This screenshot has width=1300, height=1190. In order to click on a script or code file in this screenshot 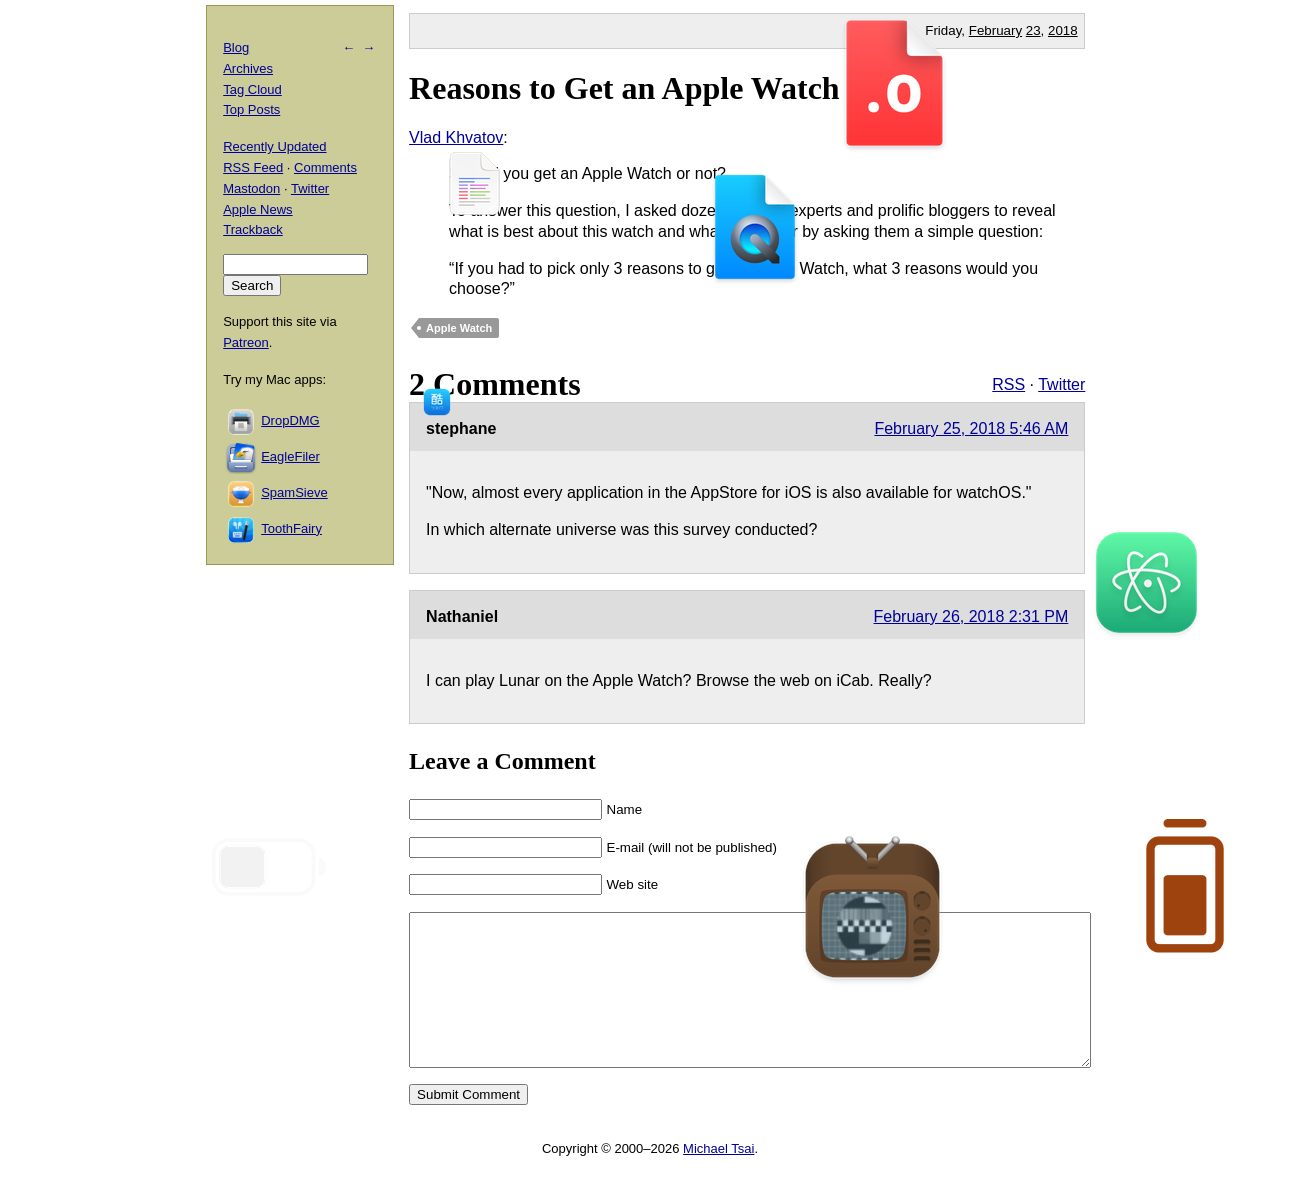, I will do `click(474, 183)`.